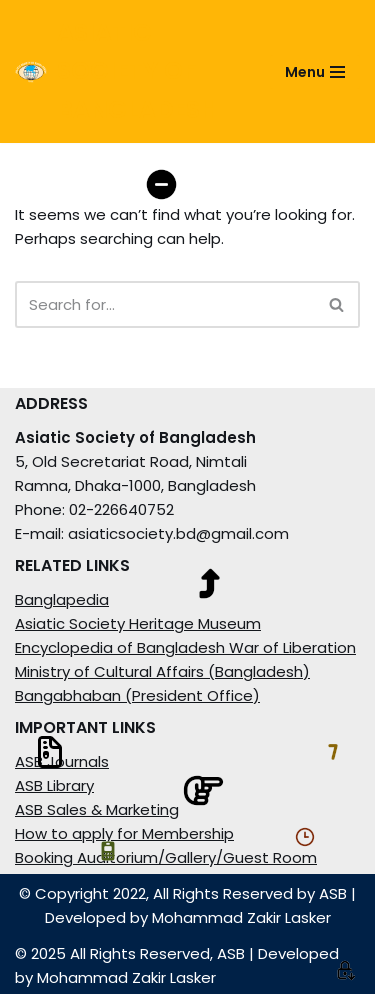 The height and width of the screenshot is (994, 375). Describe the element at coordinates (333, 752) in the screenshot. I see `indicates item number 7 in a list or sequence` at that location.